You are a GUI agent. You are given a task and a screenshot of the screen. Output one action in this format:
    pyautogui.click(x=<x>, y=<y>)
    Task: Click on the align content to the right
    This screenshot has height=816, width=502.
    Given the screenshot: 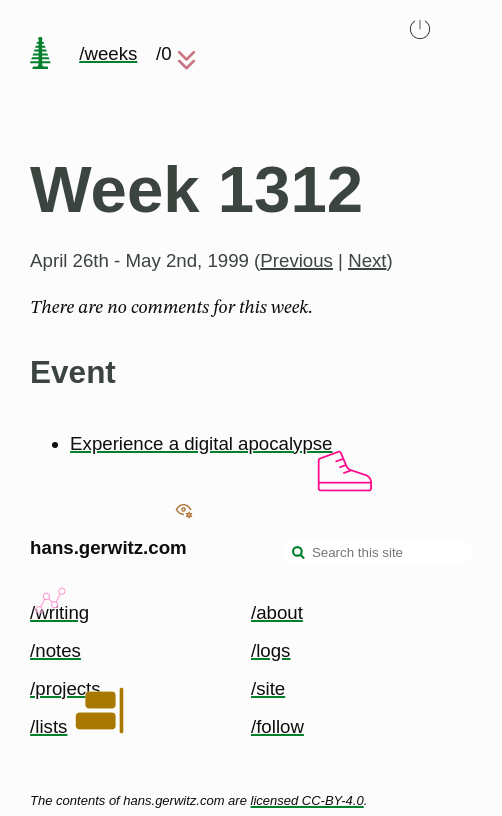 What is the action you would take?
    pyautogui.click(x=100, y=710)
    